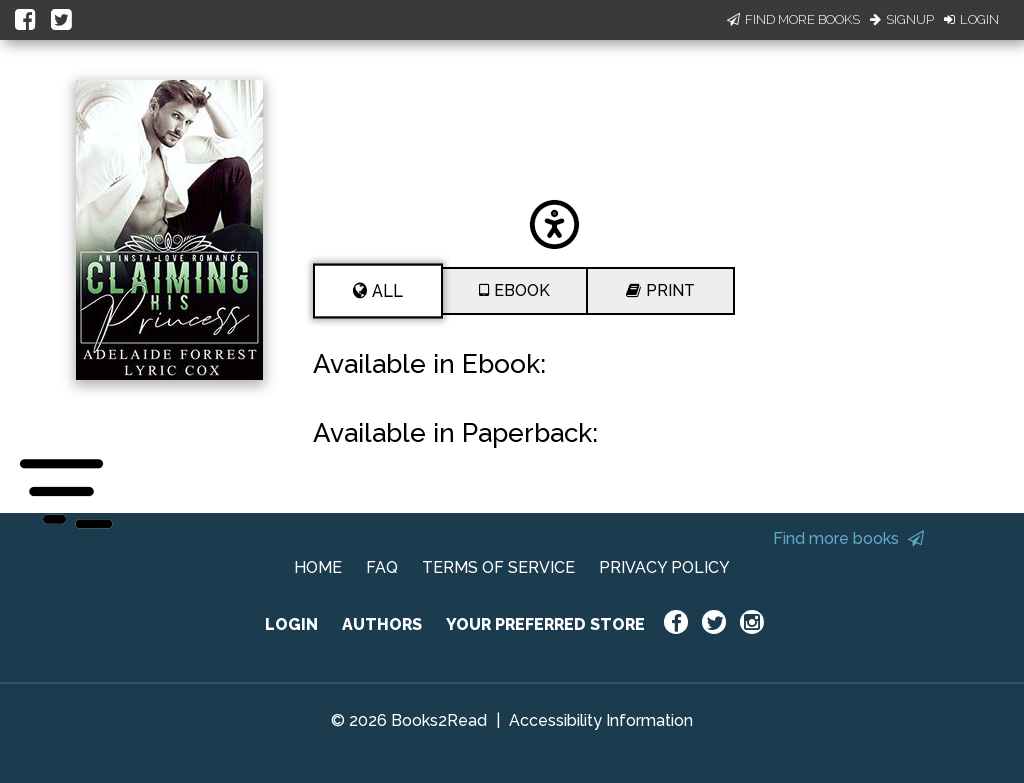 This screenshot has height=783, width=1024. What do you see at coordinates (61, 491) in the screenshot?
I see `remove a filter from current view` at bounding box center [61, 491].